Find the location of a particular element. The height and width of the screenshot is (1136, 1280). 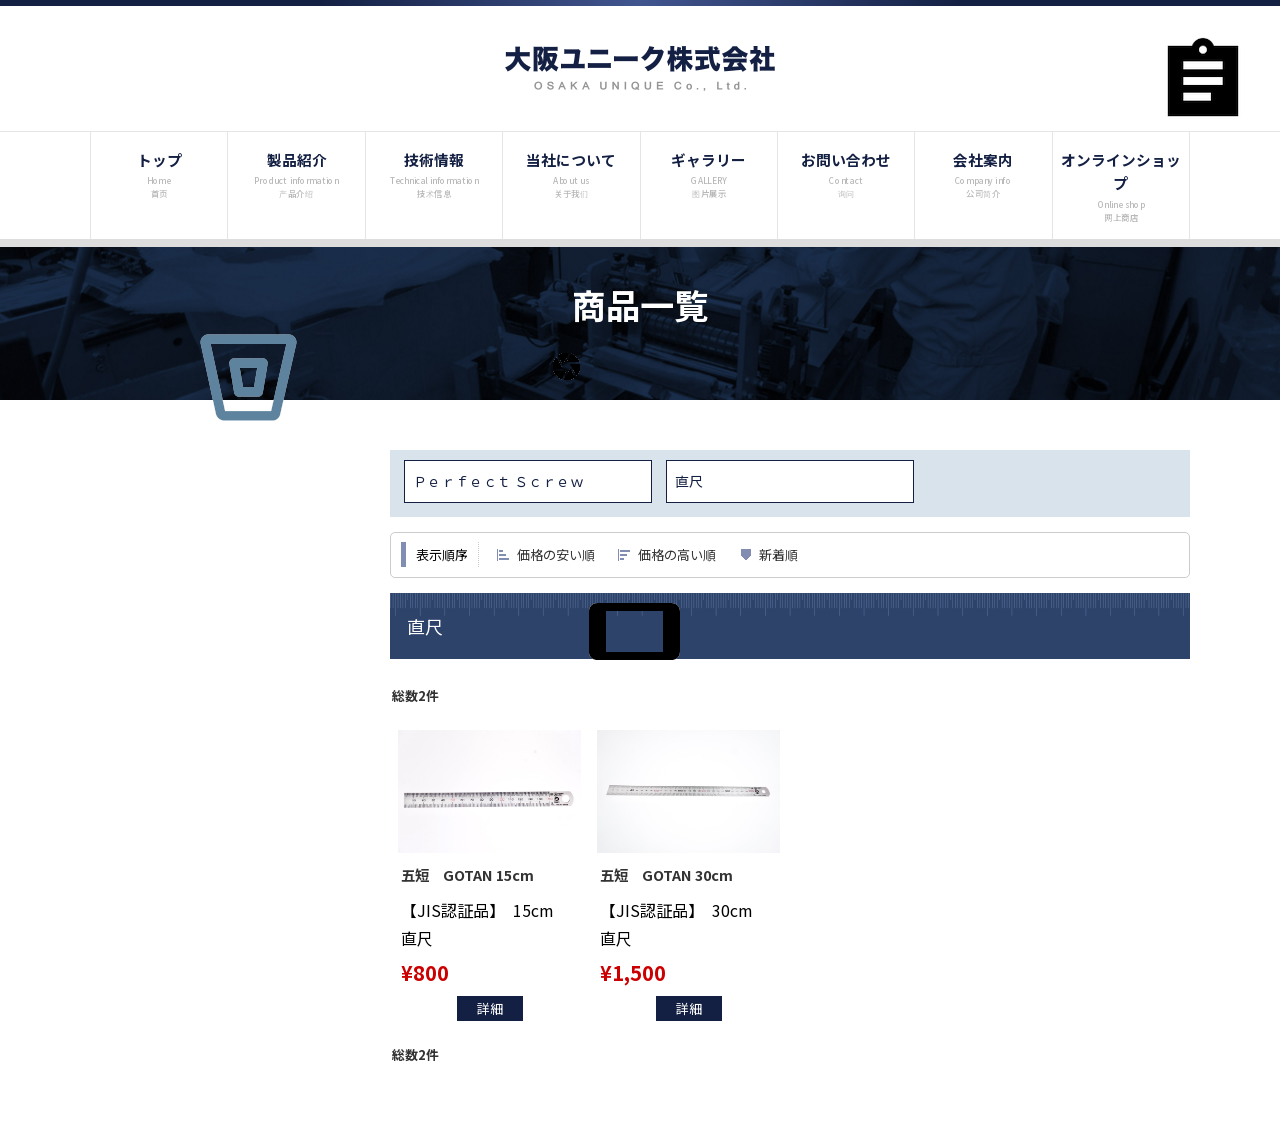

open Bitbucket repository is located at coordinates (248, 377).